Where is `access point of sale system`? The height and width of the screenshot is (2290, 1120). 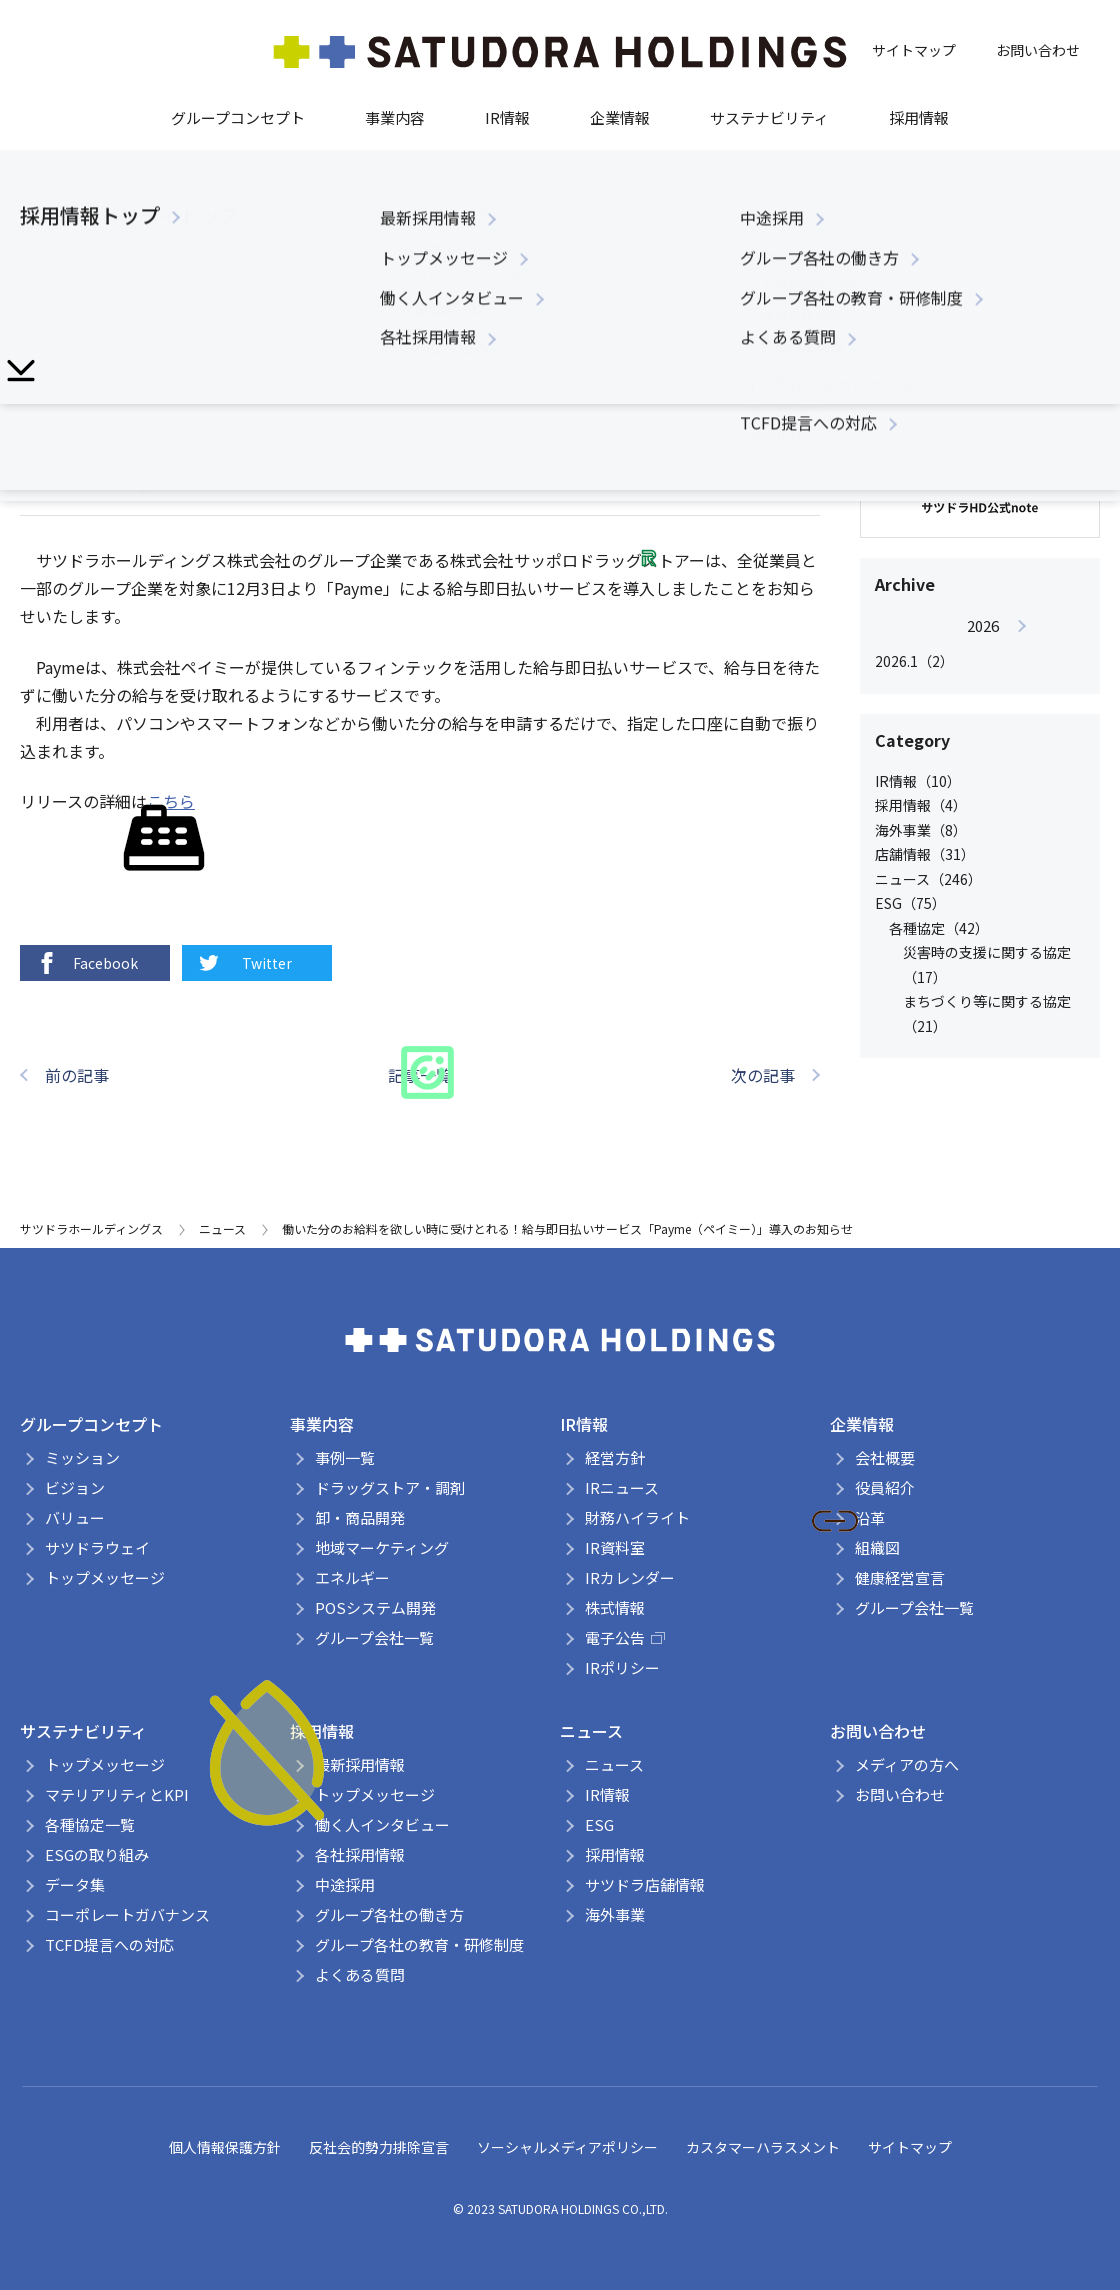 access point of sale system is located at coordinates (164, 842).